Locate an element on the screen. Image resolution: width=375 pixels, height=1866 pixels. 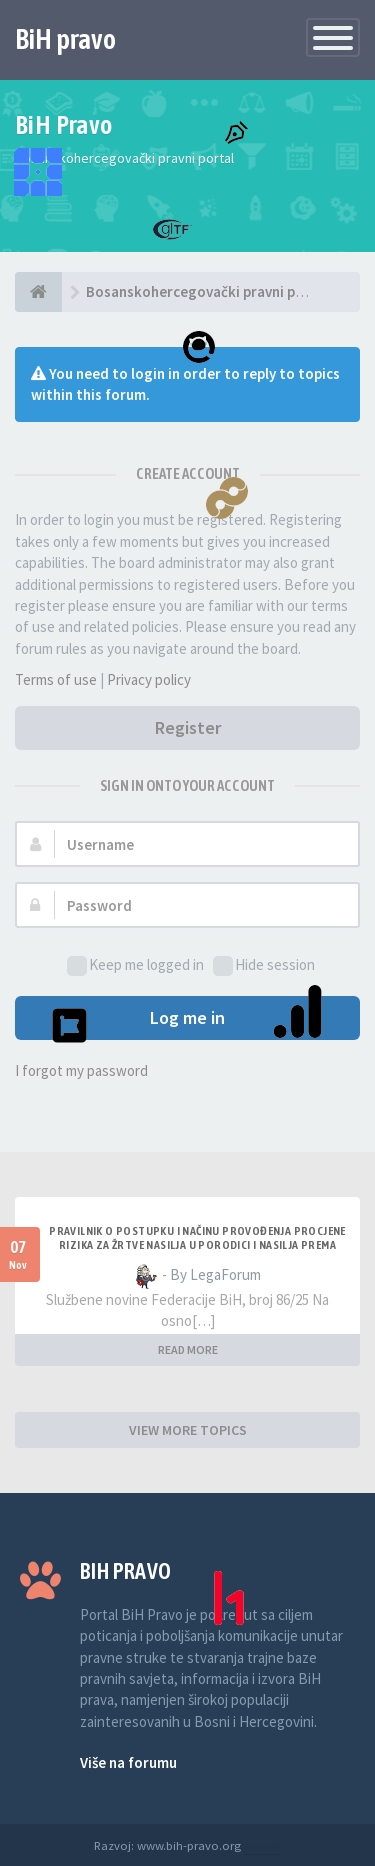
visit qiita developer community is located at coordinates (199, 347).